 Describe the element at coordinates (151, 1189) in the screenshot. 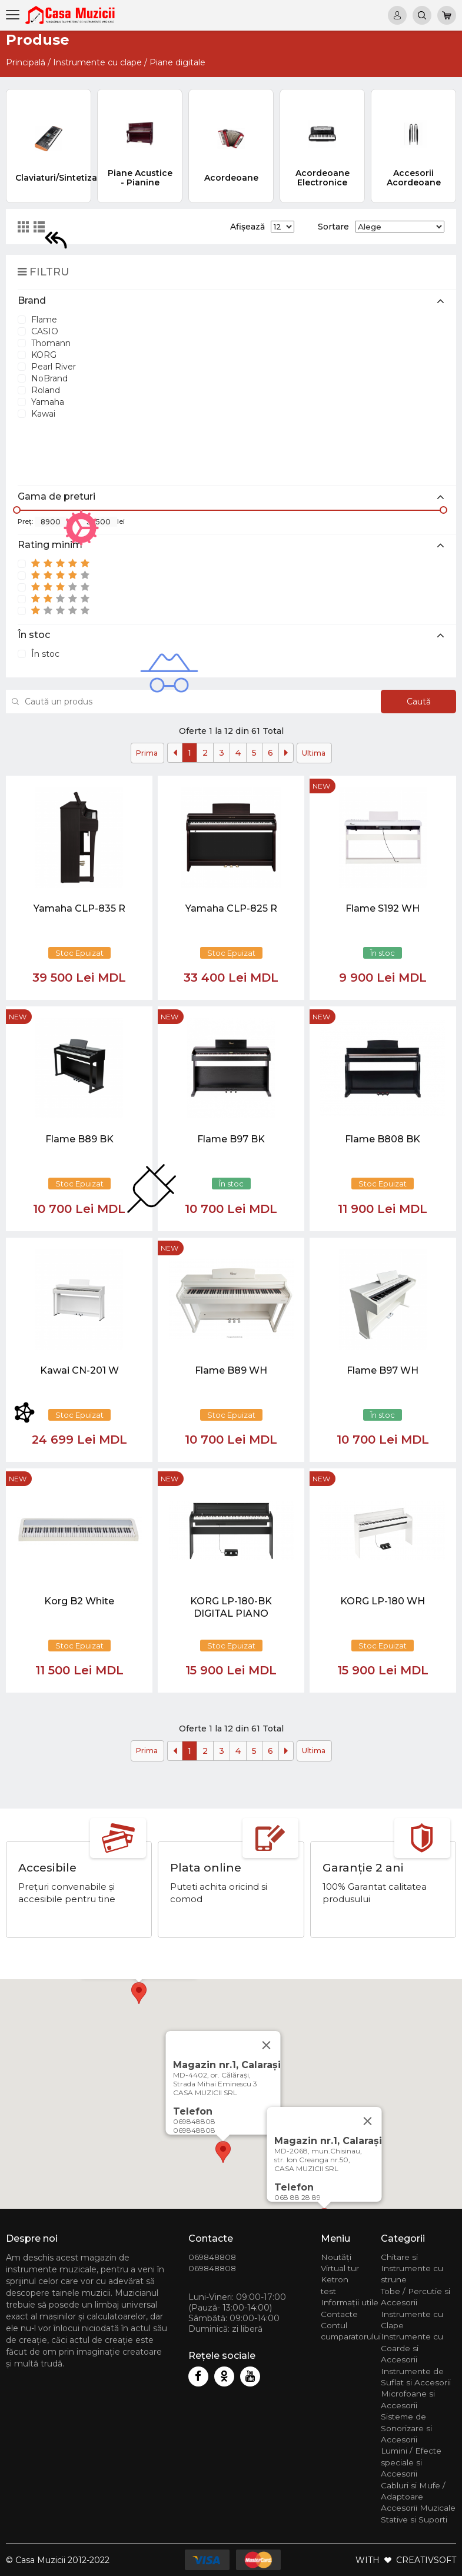

I see `connect to a power source` at that location.